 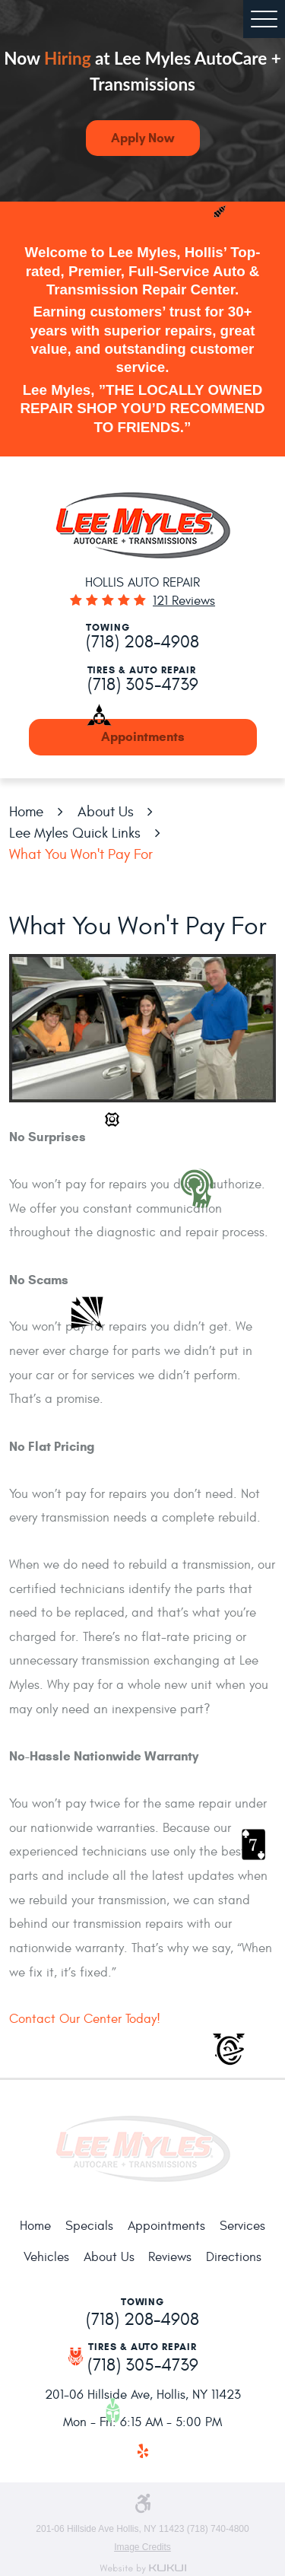 I want to click on indicates vehicle drift or traction loss in a racing game, so click(x=220, y=211).